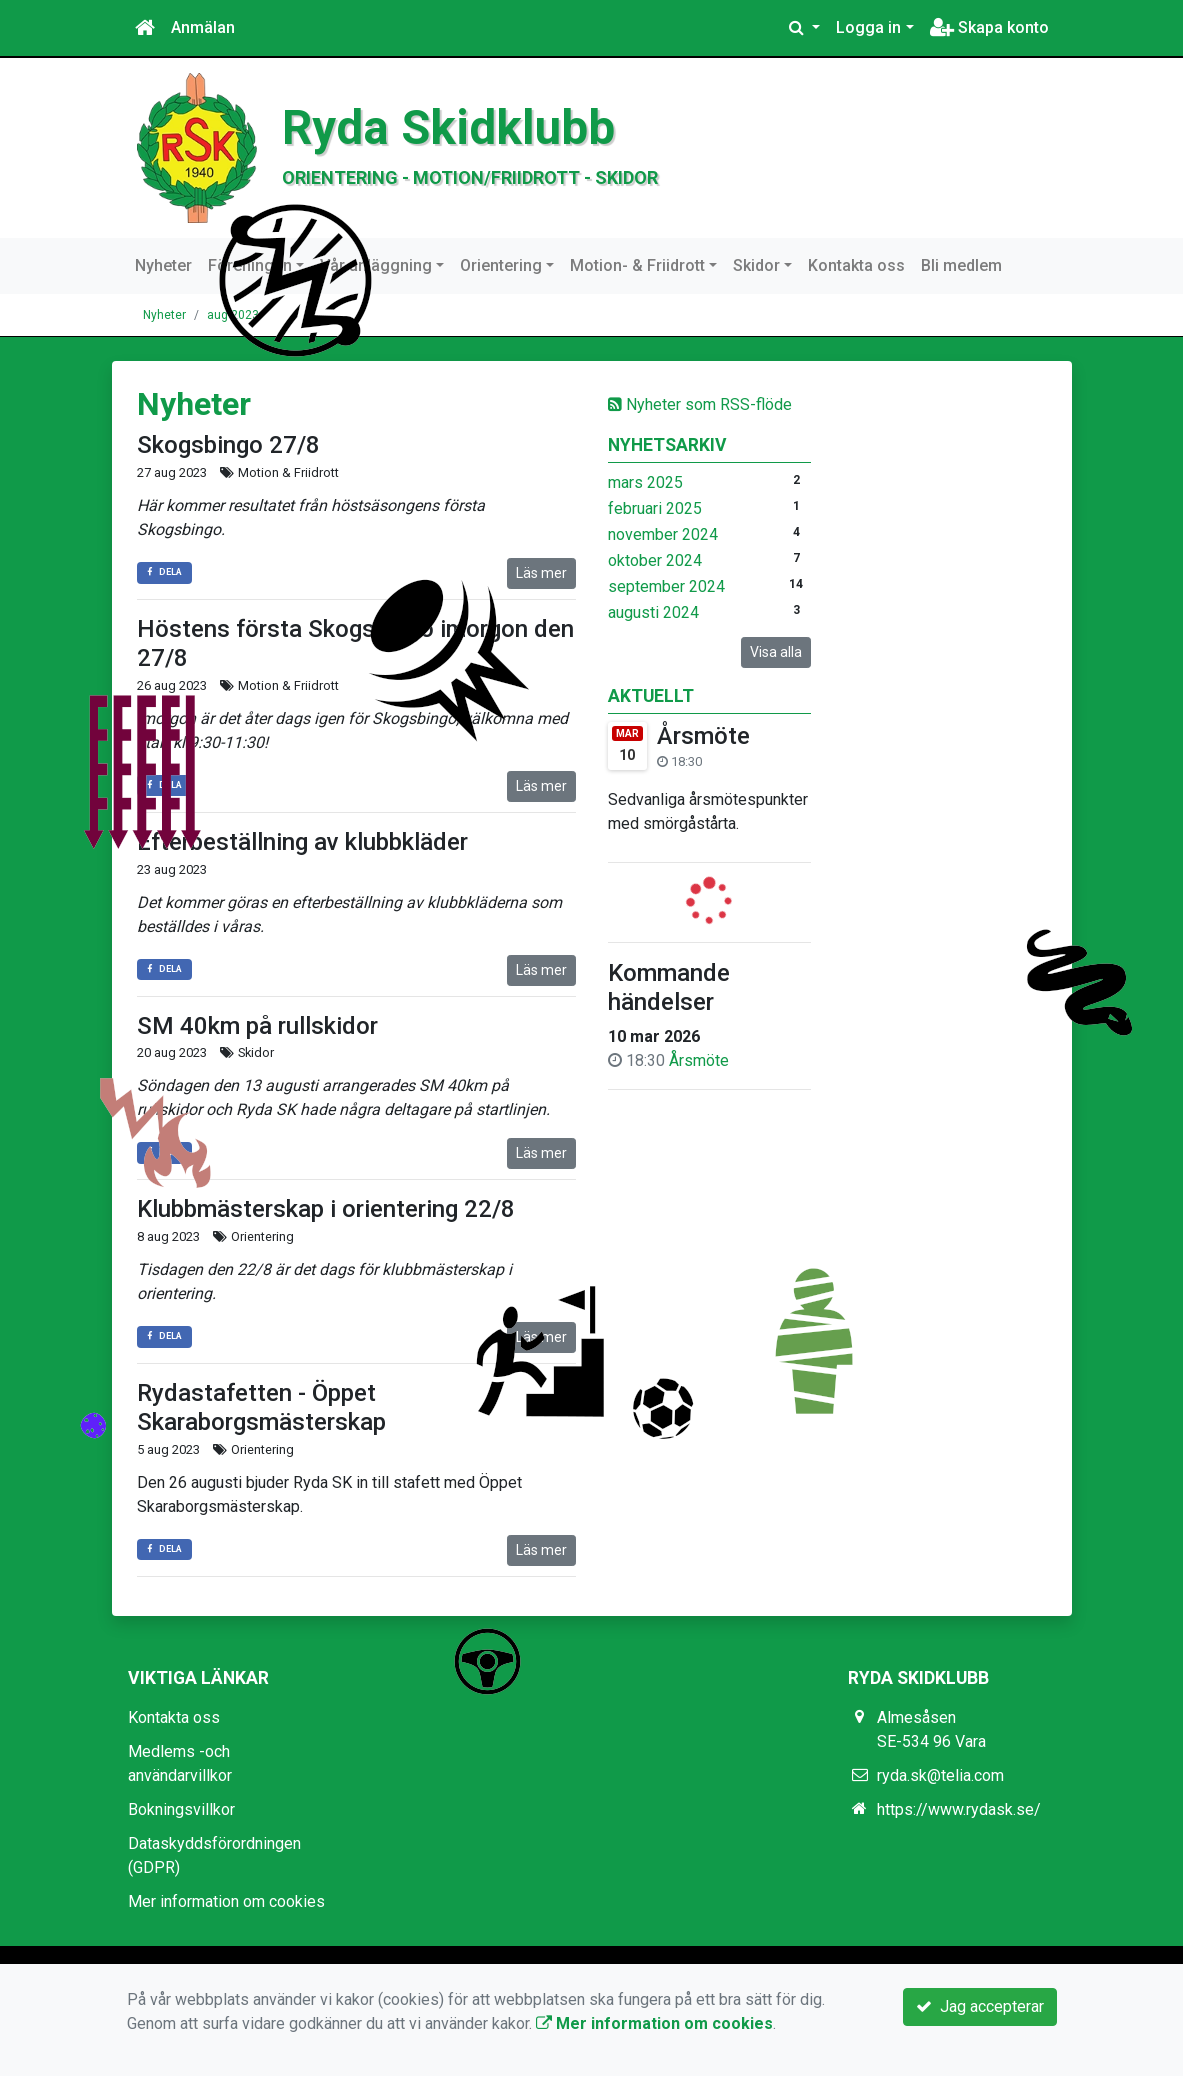 The height and width of the screenshot is (2076, 1183). What do you see at coordinates (816, 1341) in the screenshot?
I see `indicates injured or wounded status` at bounding box center [816, 1341].